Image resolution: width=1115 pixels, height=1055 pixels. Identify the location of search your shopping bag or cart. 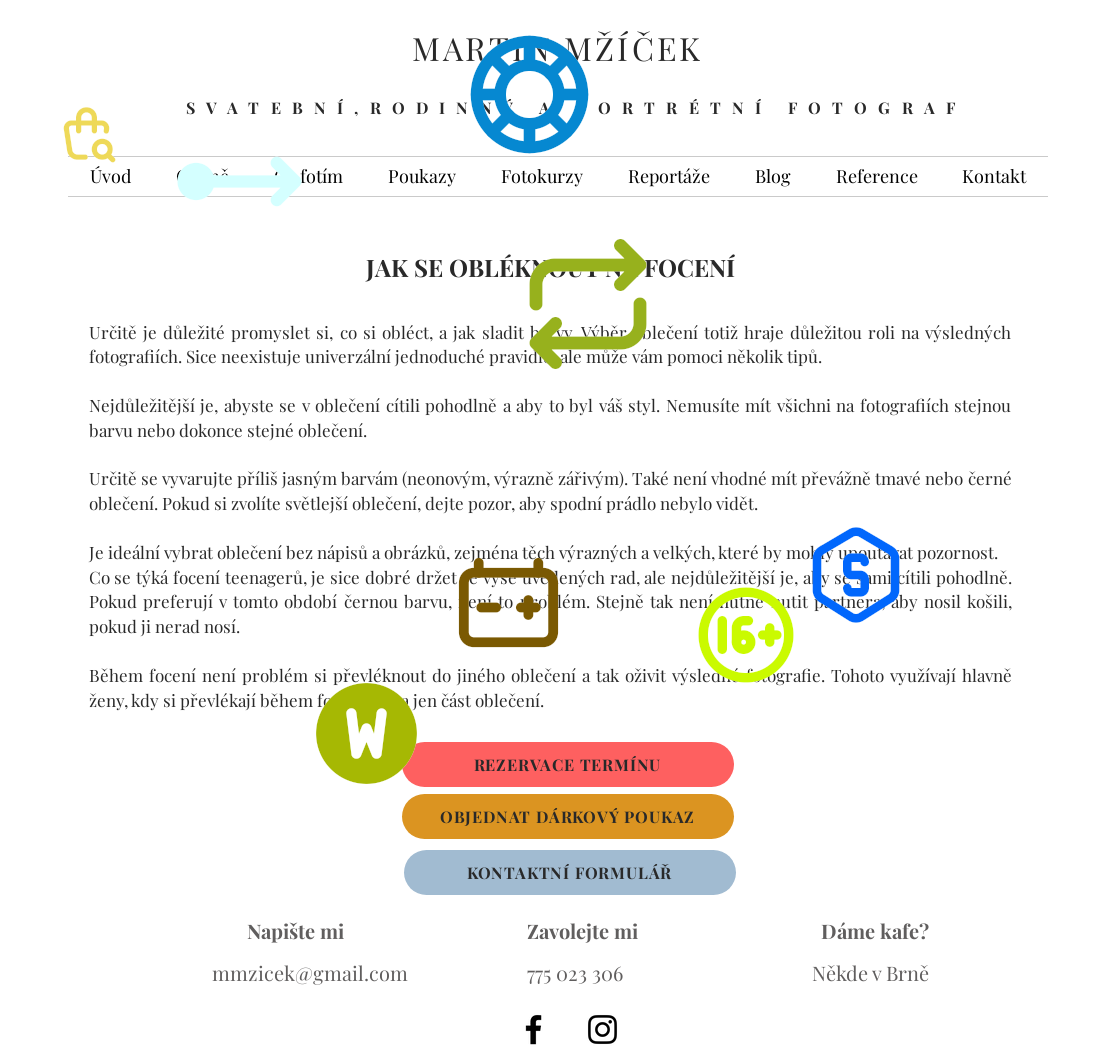
(86, 133).